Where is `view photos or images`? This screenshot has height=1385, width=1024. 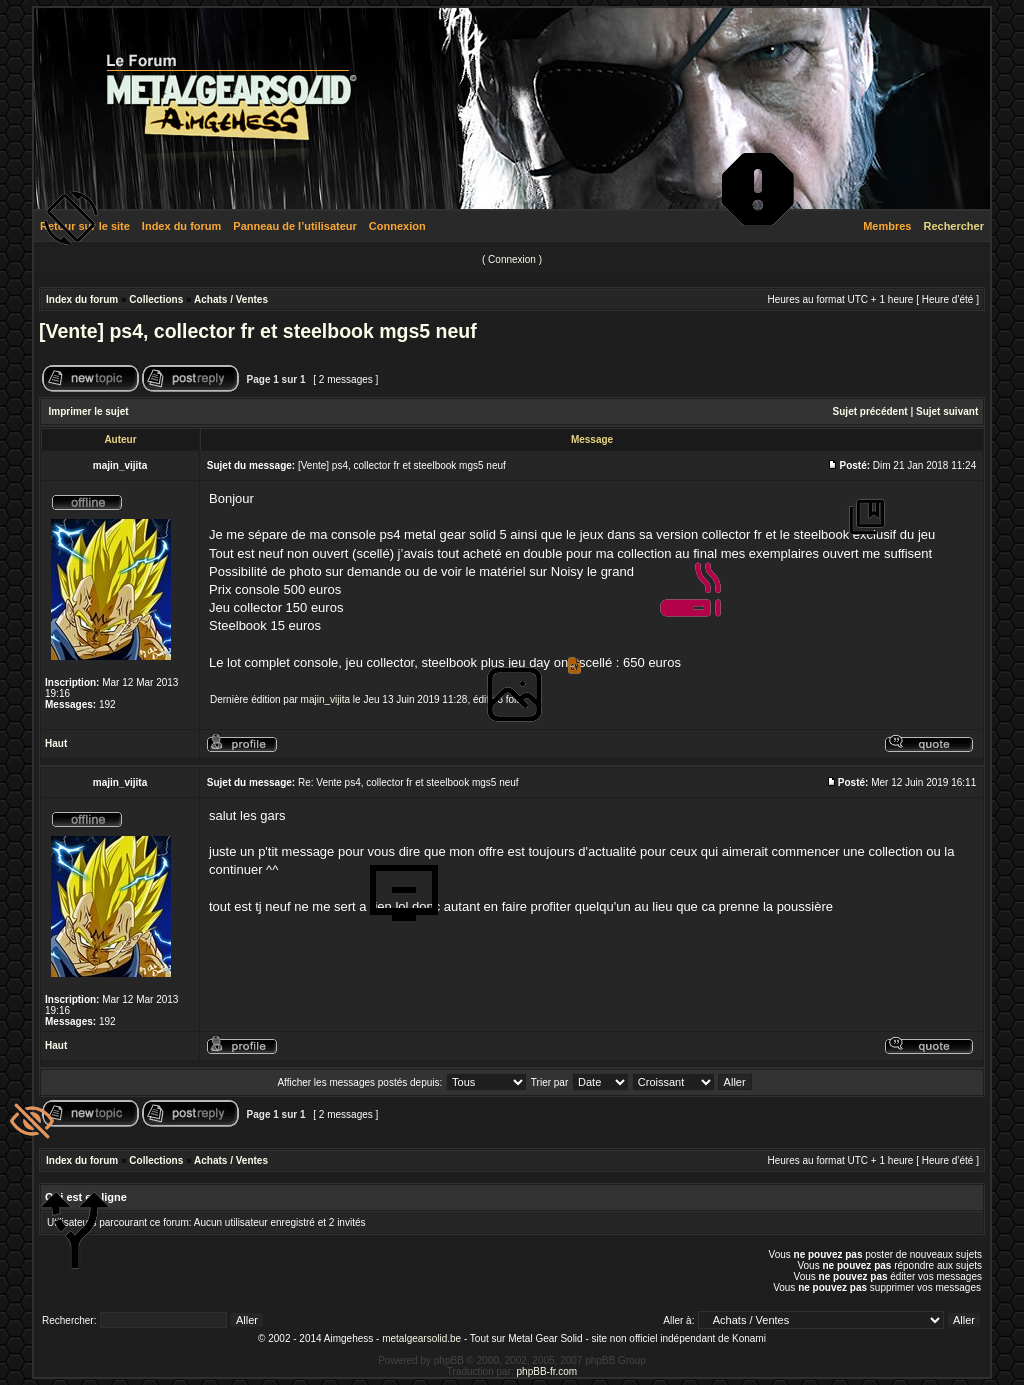
view photos or images is located at coordinates (514, 694).